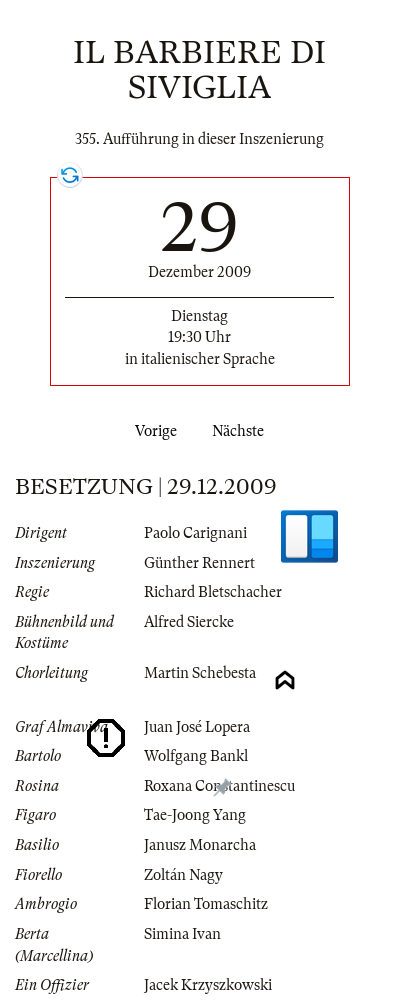 Image resolution: width=398 pixels, height=1001 pixels. Describe the element at coordinates (106, 738) in the screenshot. I see `indicates an email error or delivery failure` at that location.